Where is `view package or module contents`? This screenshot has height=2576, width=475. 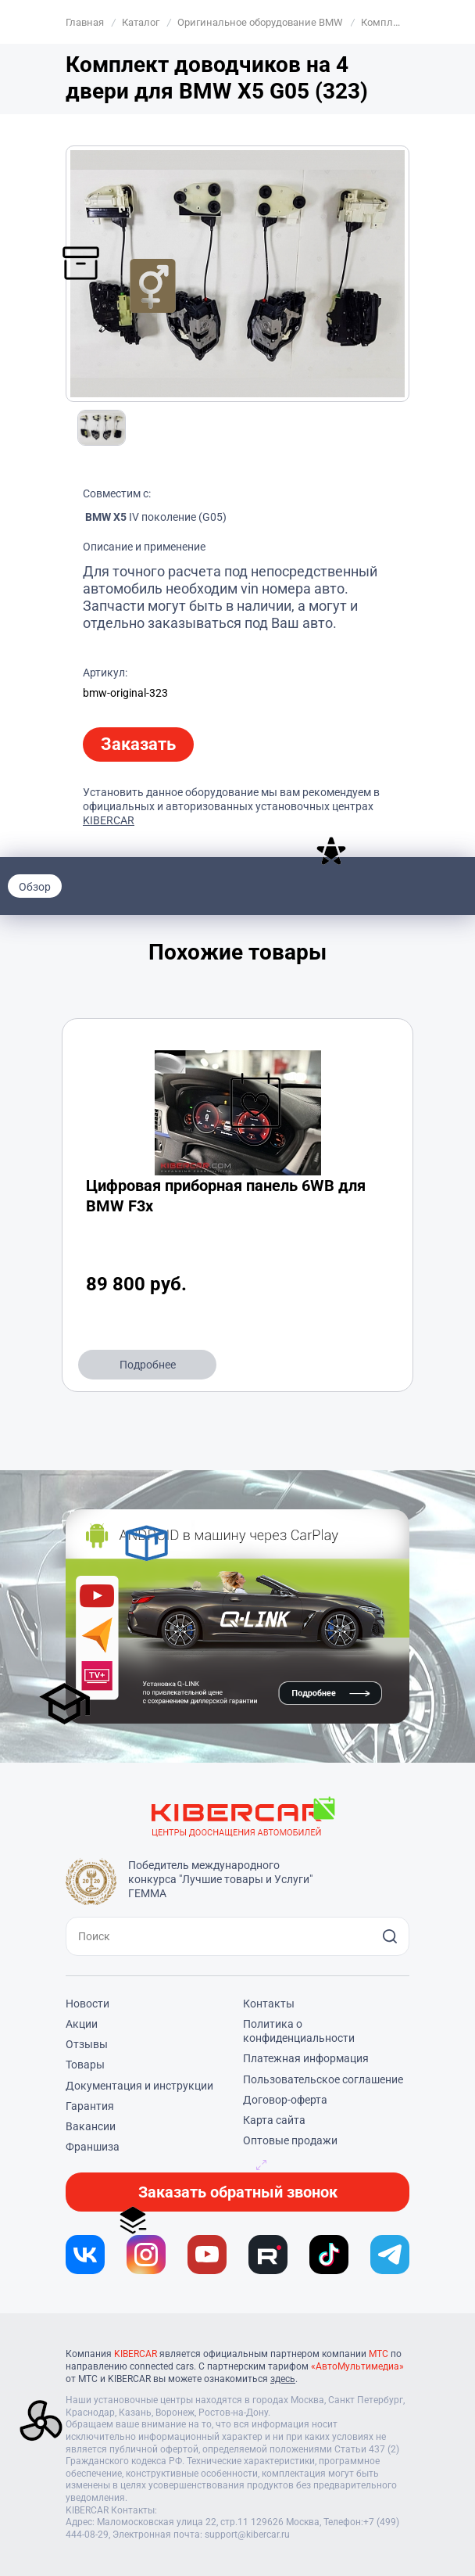
view package or module contents is located at coordinates (145, 1541).